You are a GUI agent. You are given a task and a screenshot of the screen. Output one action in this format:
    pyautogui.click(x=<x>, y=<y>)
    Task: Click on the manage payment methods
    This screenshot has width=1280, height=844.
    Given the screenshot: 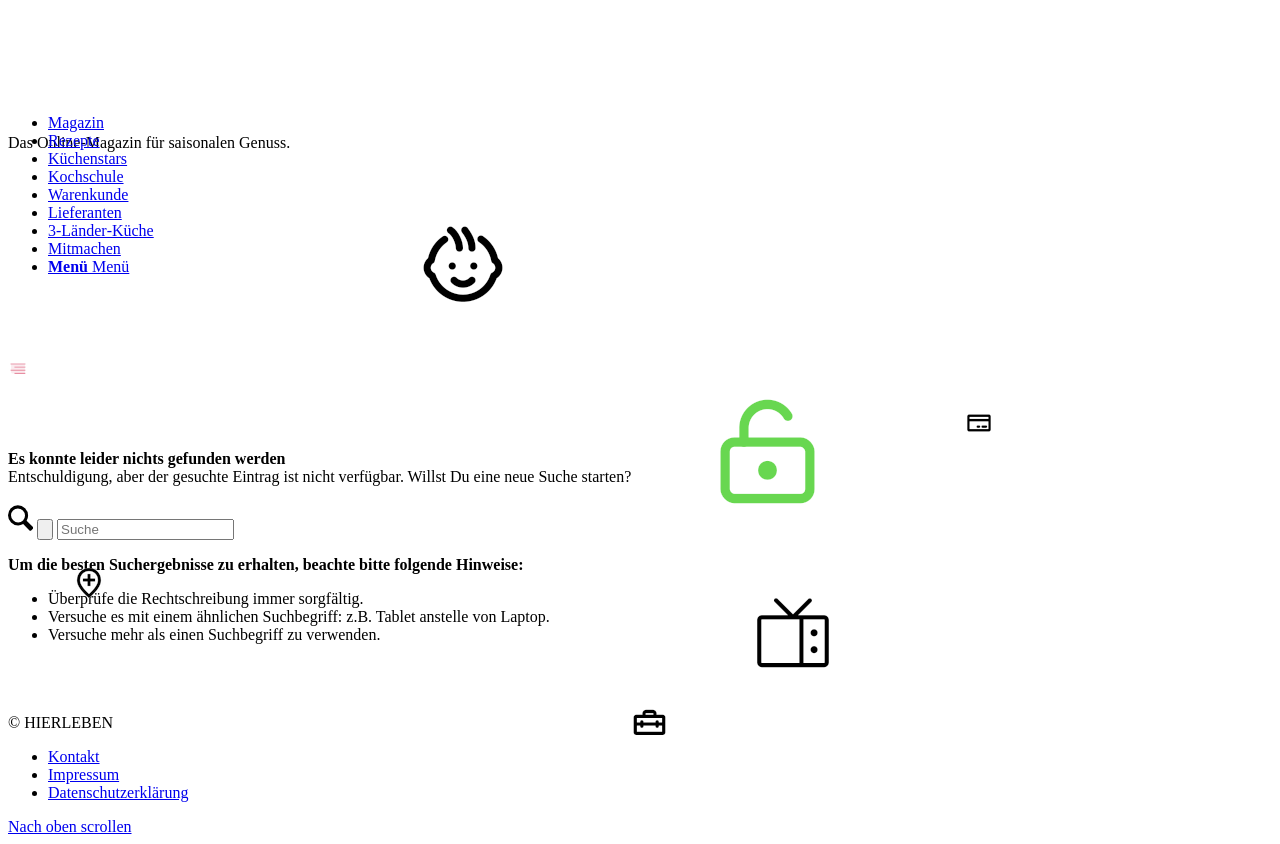 What is the action you would take?
    pyautogui.click(x=979, y=423)
    